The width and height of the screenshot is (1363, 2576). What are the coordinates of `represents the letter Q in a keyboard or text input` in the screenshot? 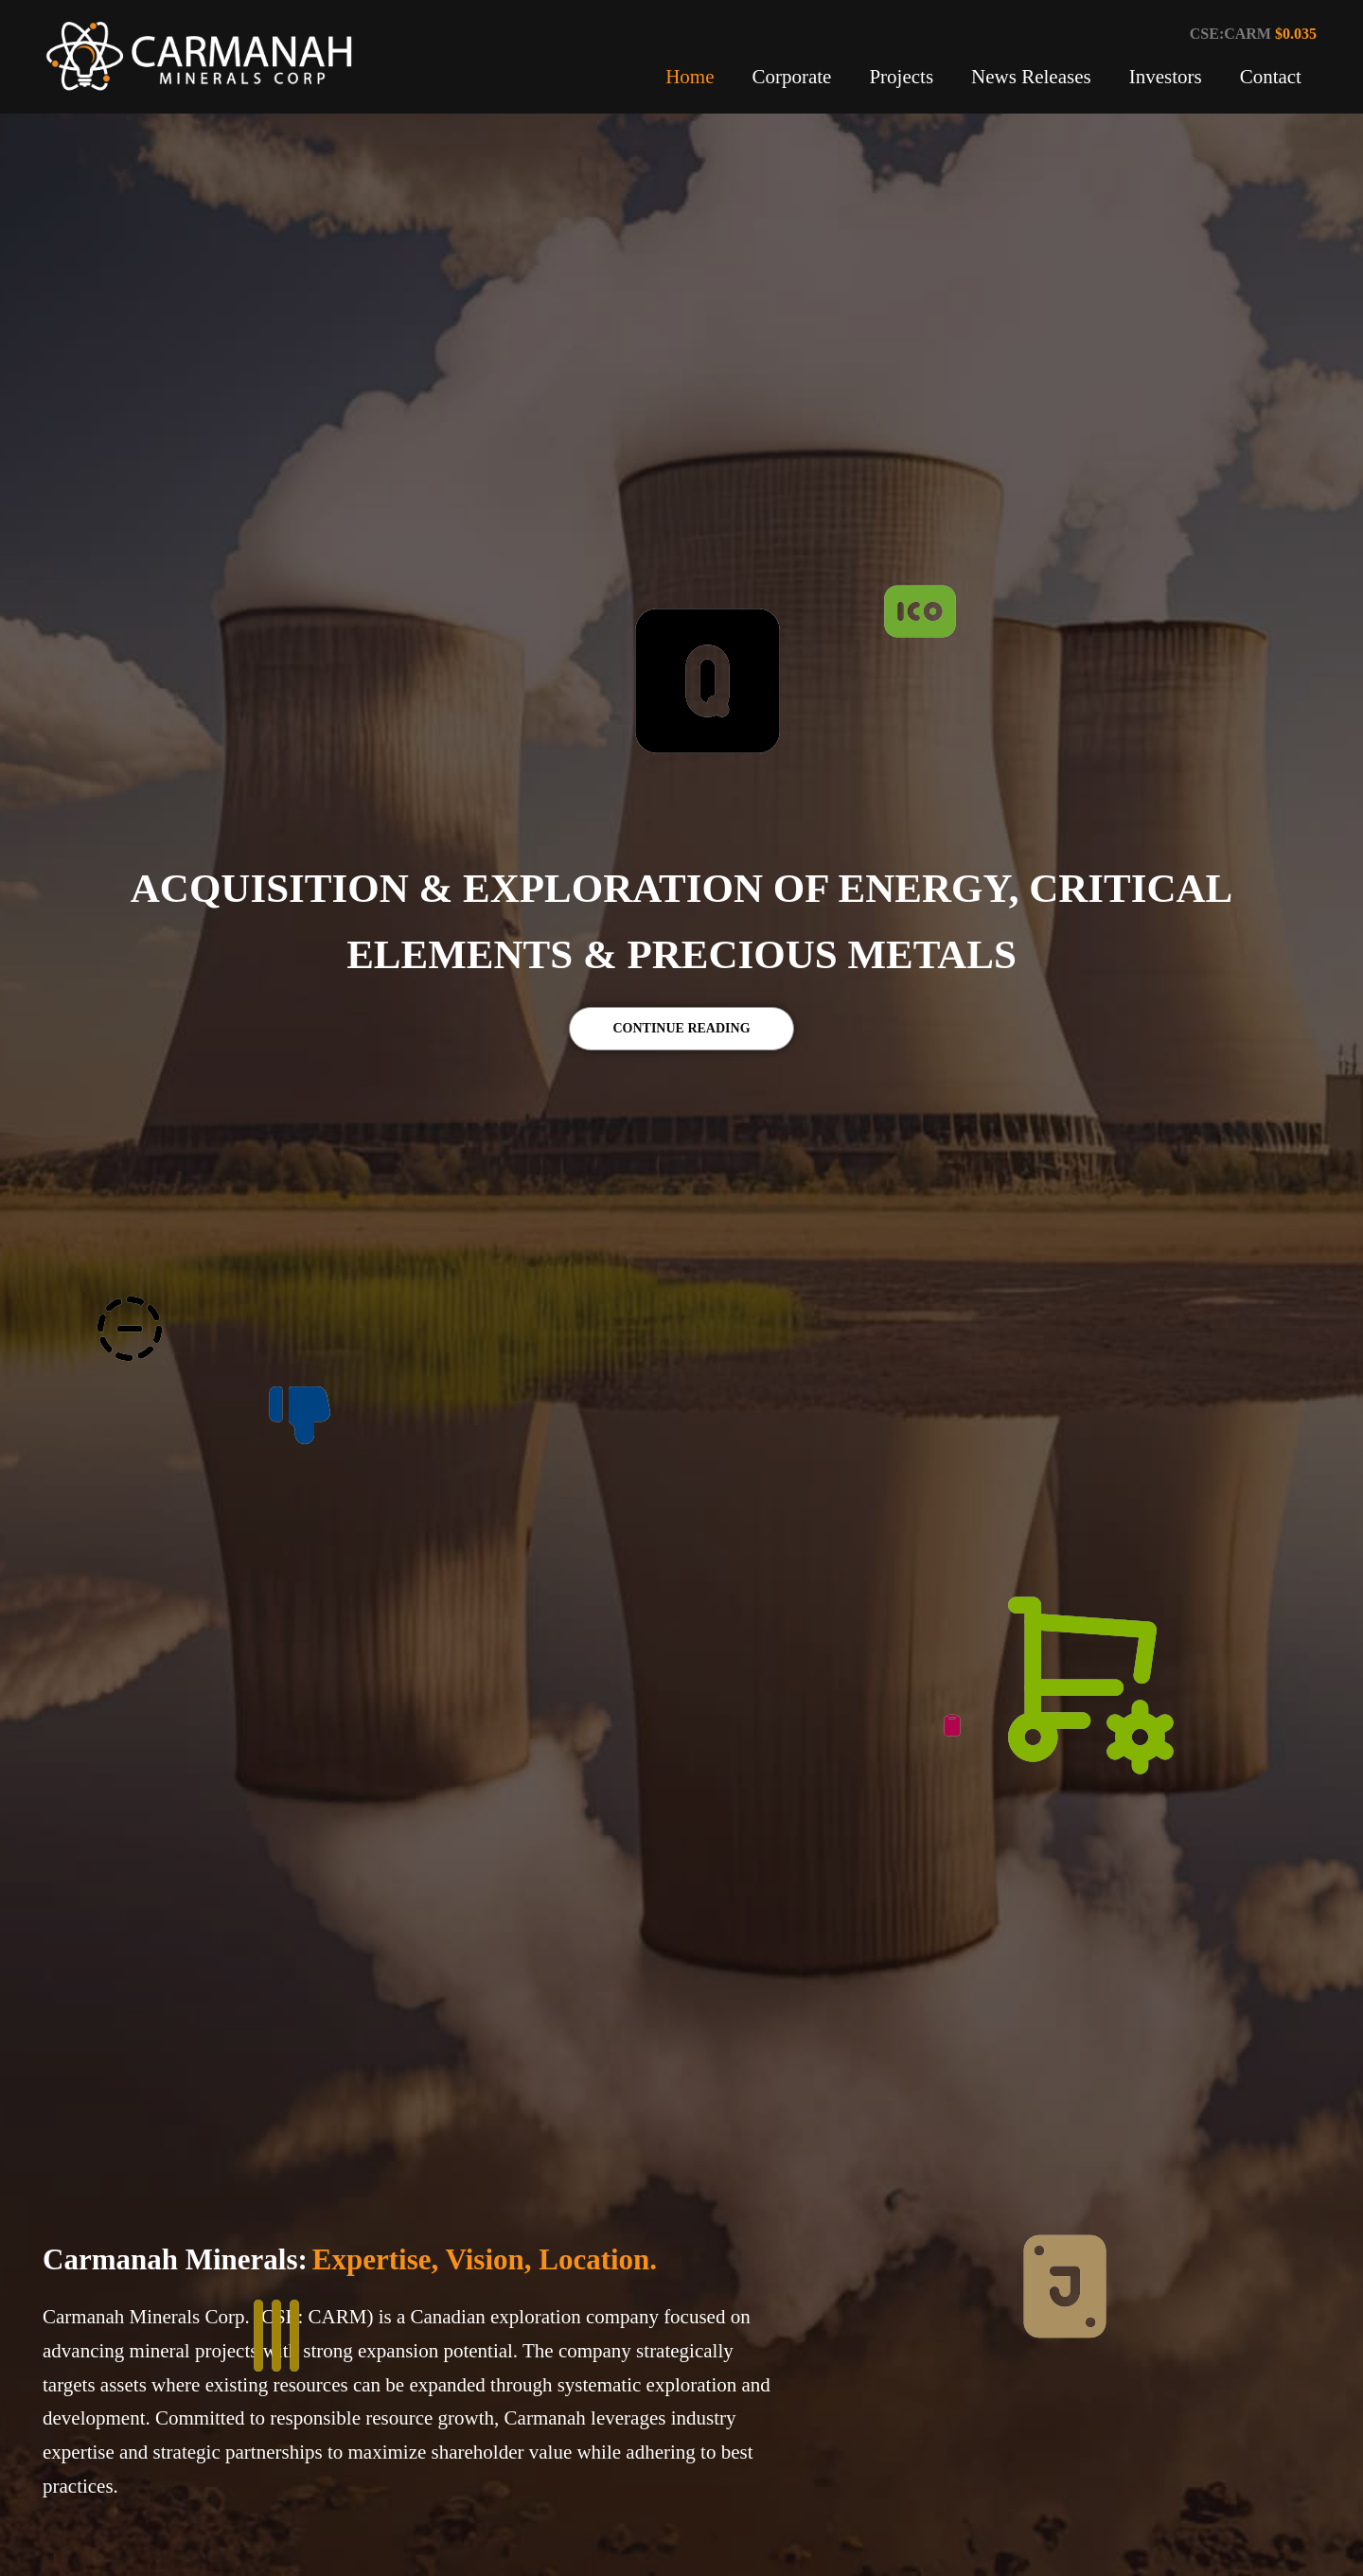 It's located at (707, 680).